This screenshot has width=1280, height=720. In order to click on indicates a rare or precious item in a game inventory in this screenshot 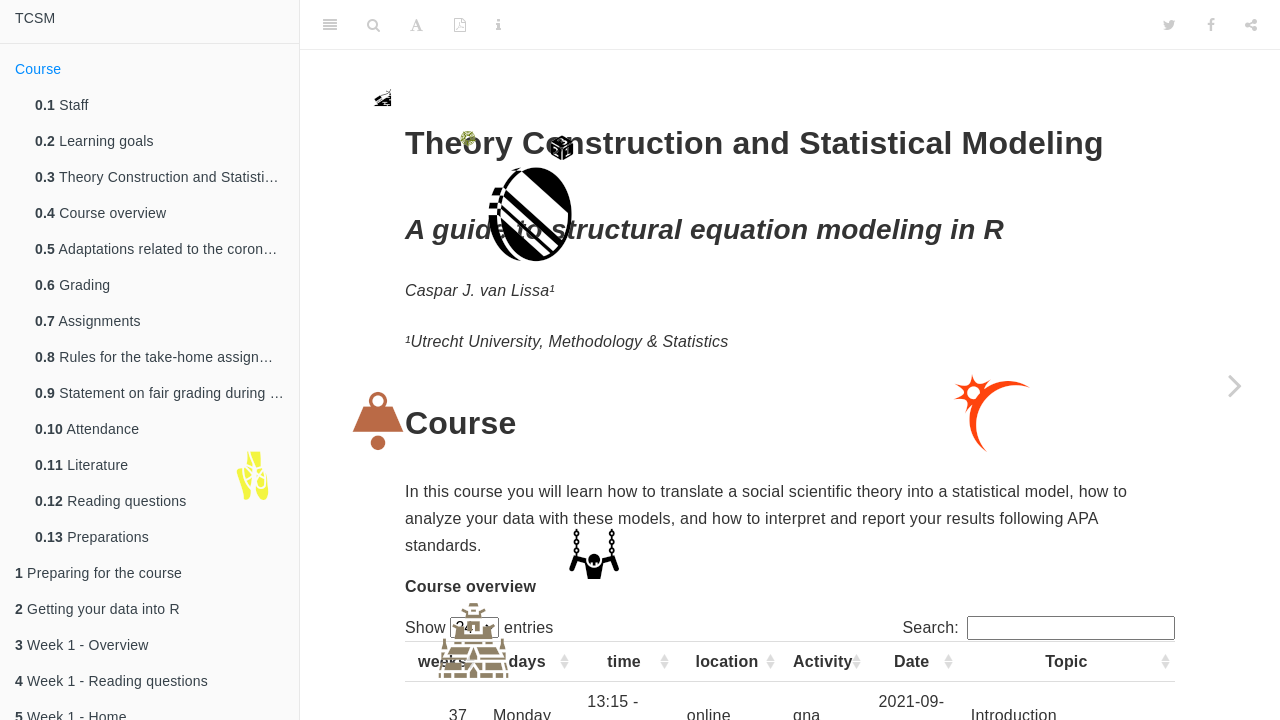, I will do `click(890, 180)`.